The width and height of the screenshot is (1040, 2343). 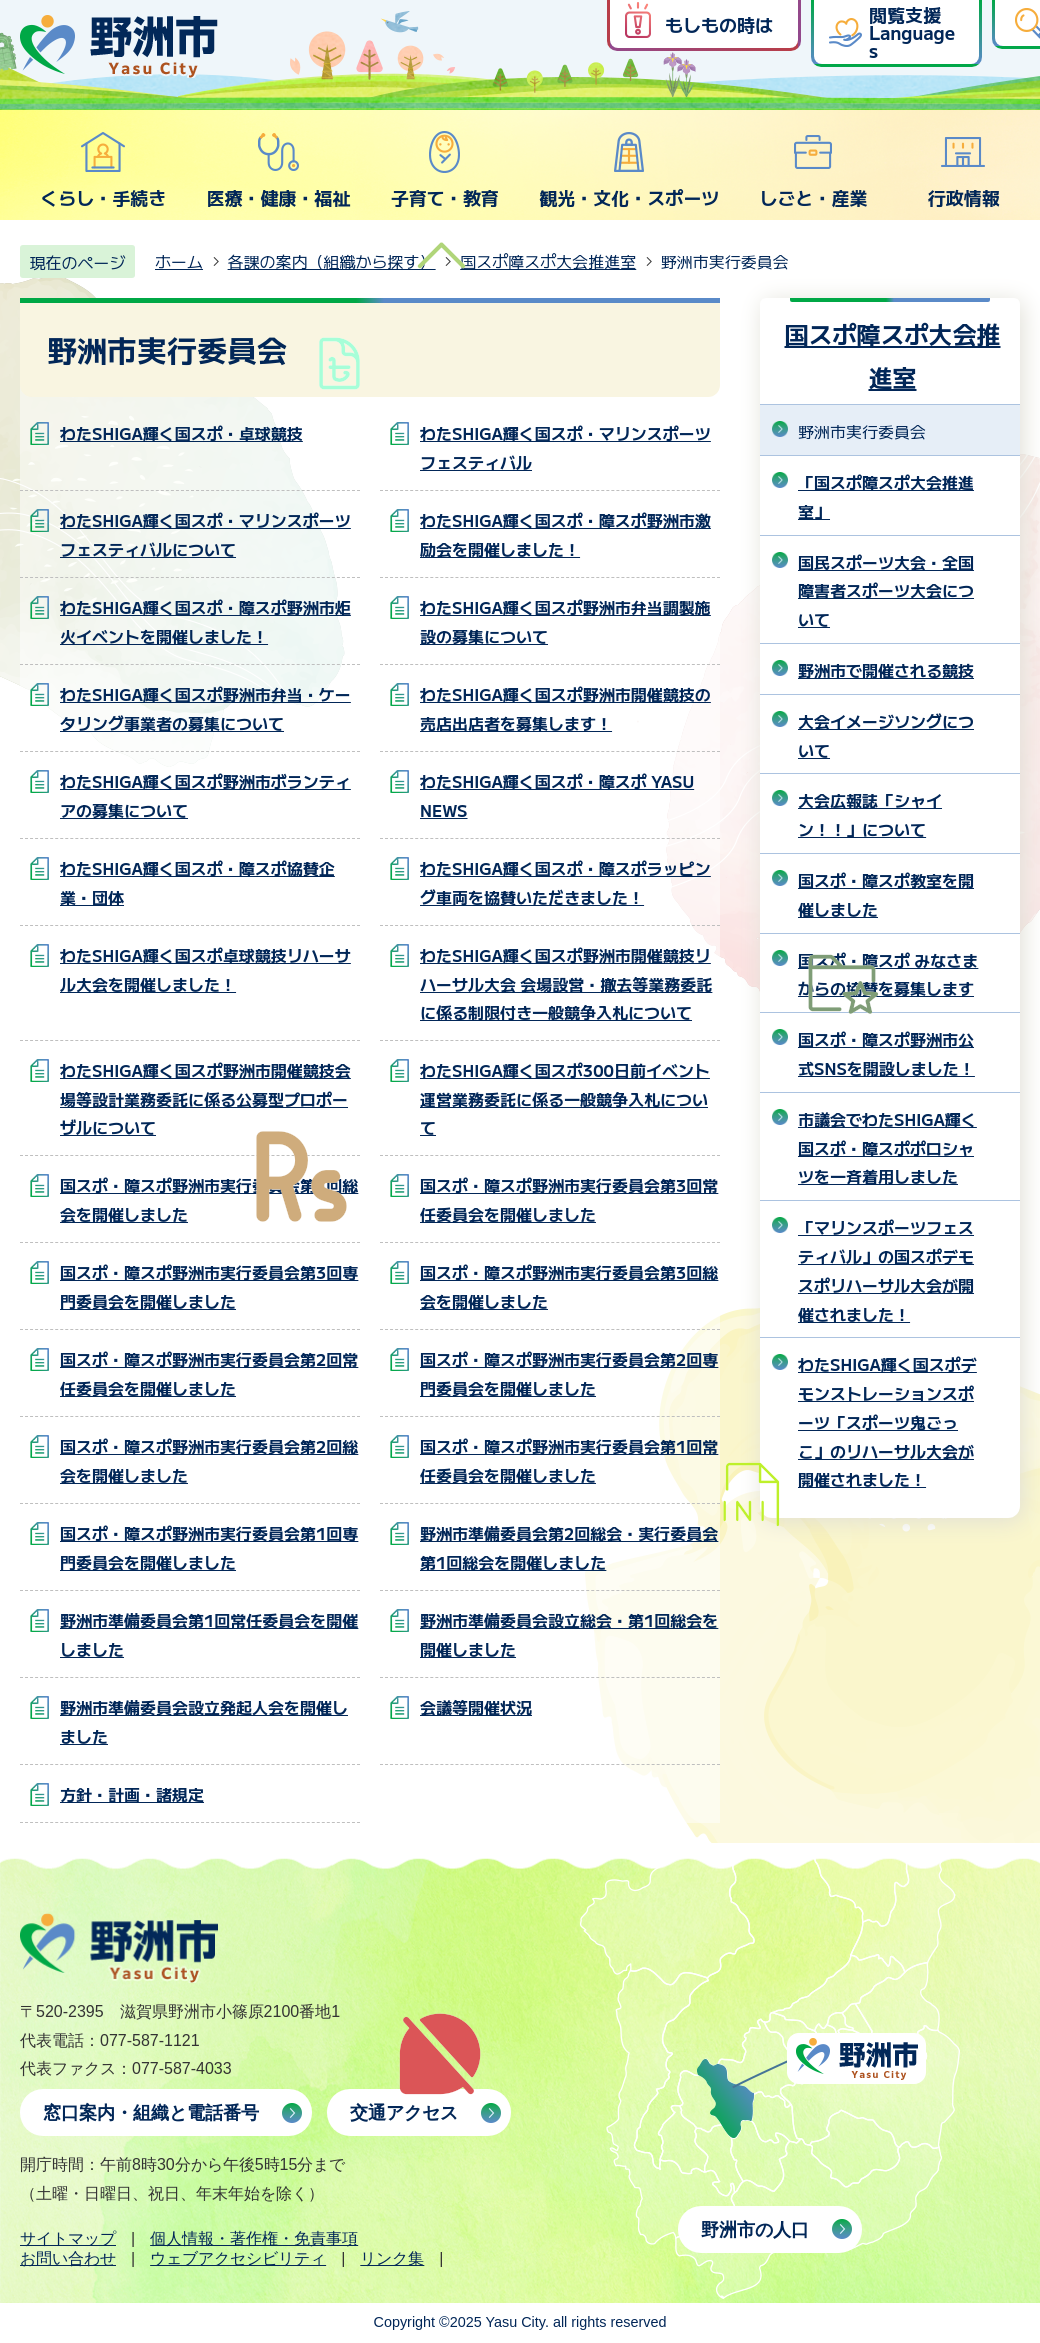 What do you see at coordinates (301, 1176) in the screenshot?
I see `indicates price or payment amount in Indian rupees` at bounding box center [301, 1176].